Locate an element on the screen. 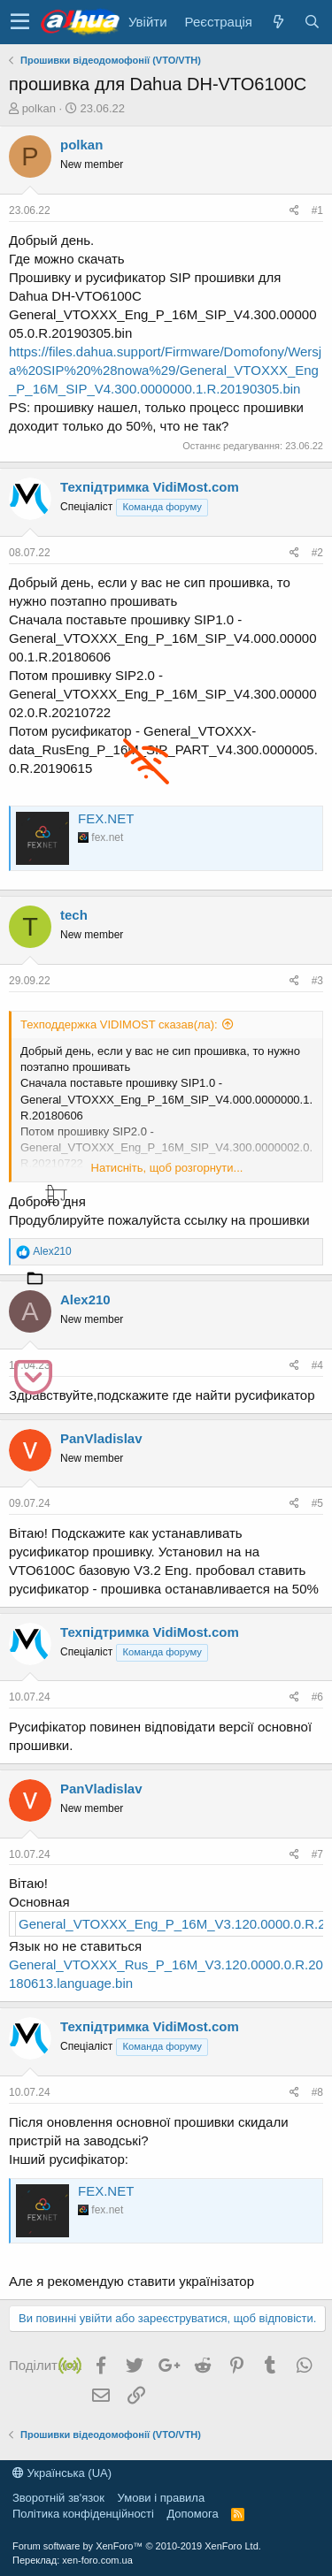 This screenshot has height=2576, width=332. indicates wifi is disabled or unavailable is located at coordinates (146, 761).